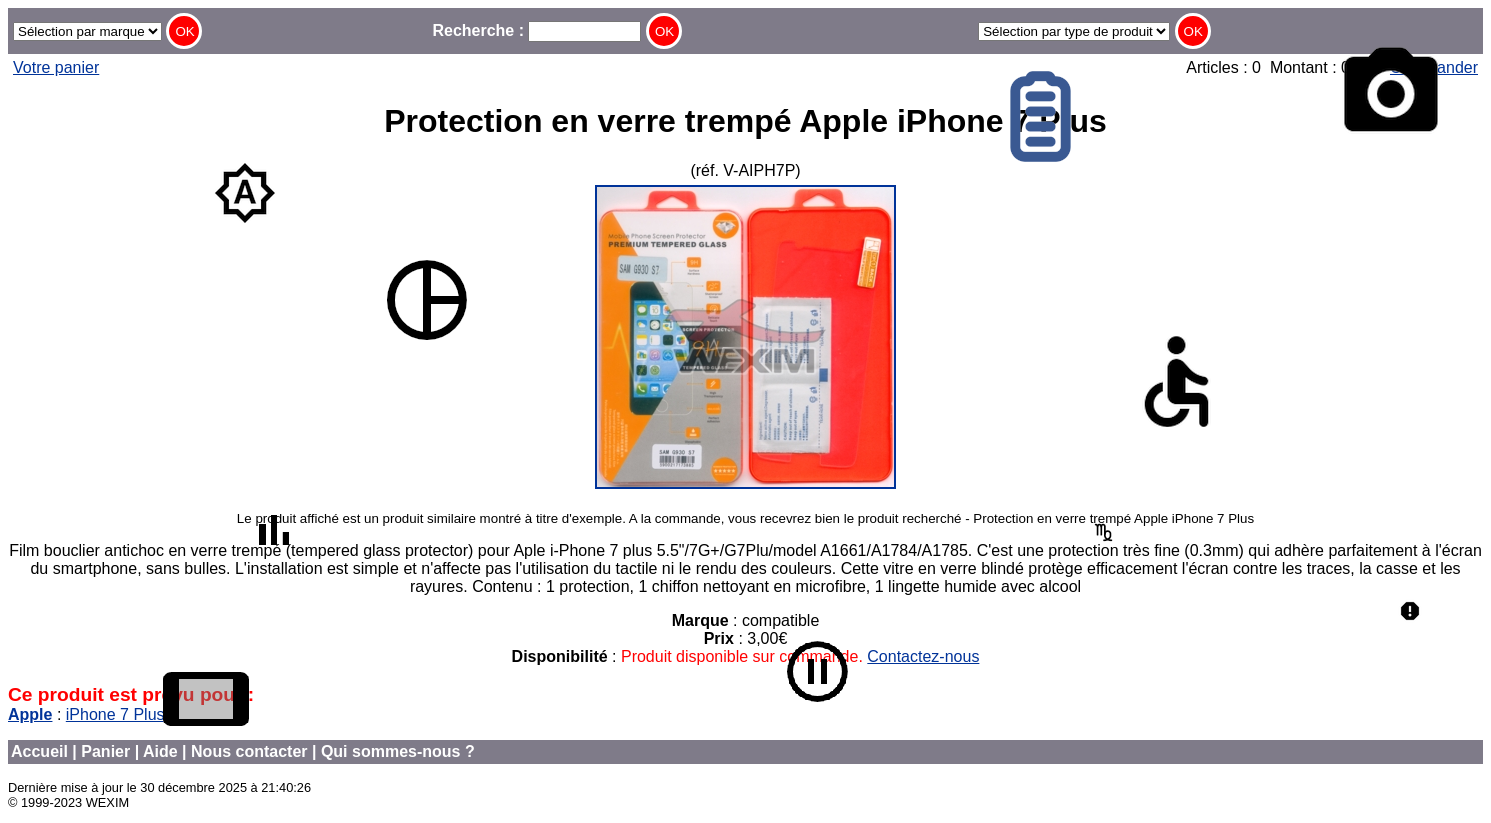 Image resolution: width=1491 pixels, height=823 pixels. Describe the element at coordinates (1391, 94) in the screenshot. I see `take a photo` at that location.